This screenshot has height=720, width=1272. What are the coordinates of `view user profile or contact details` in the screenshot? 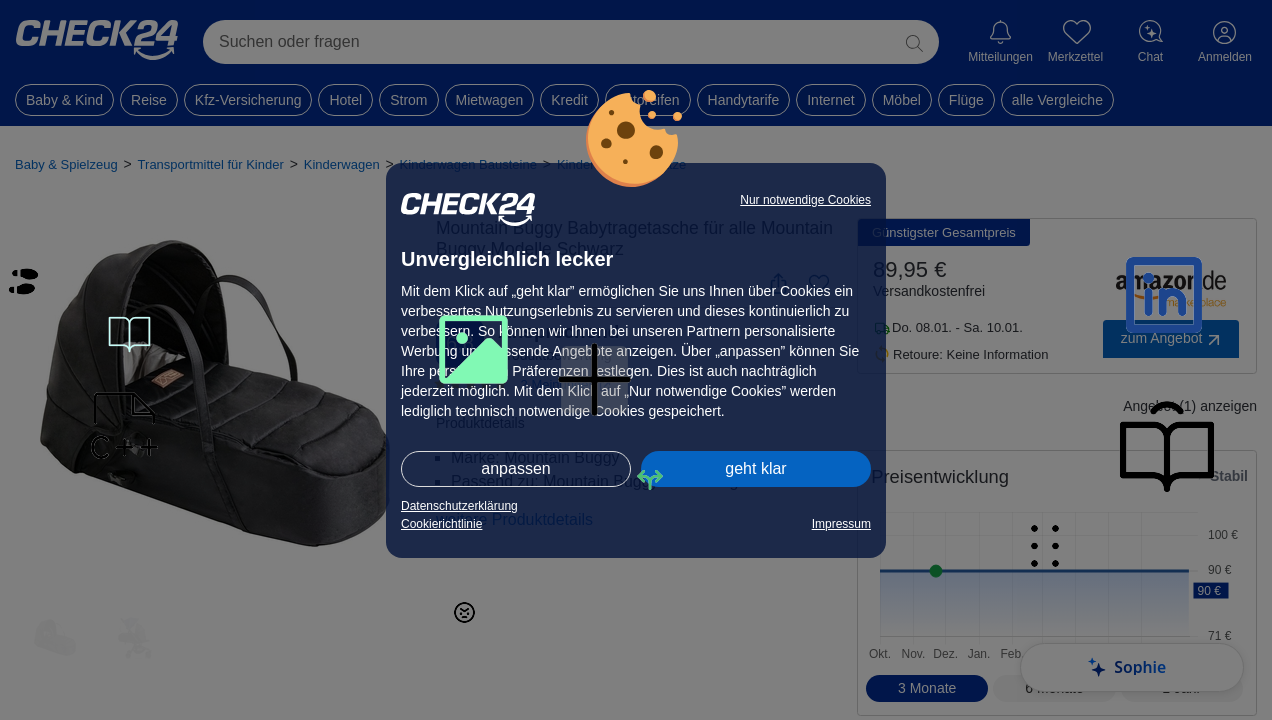 It's located at (1167, 445).